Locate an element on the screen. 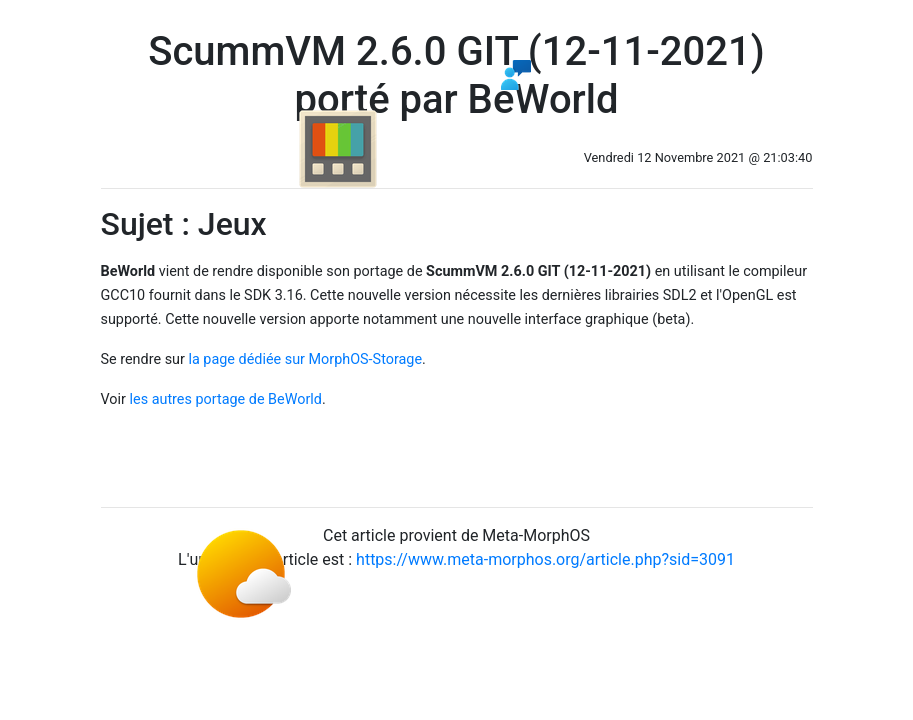 Image resolution: width=913 pixels, height=720 pixels. open the weather app is located at coordinates (241, 574).